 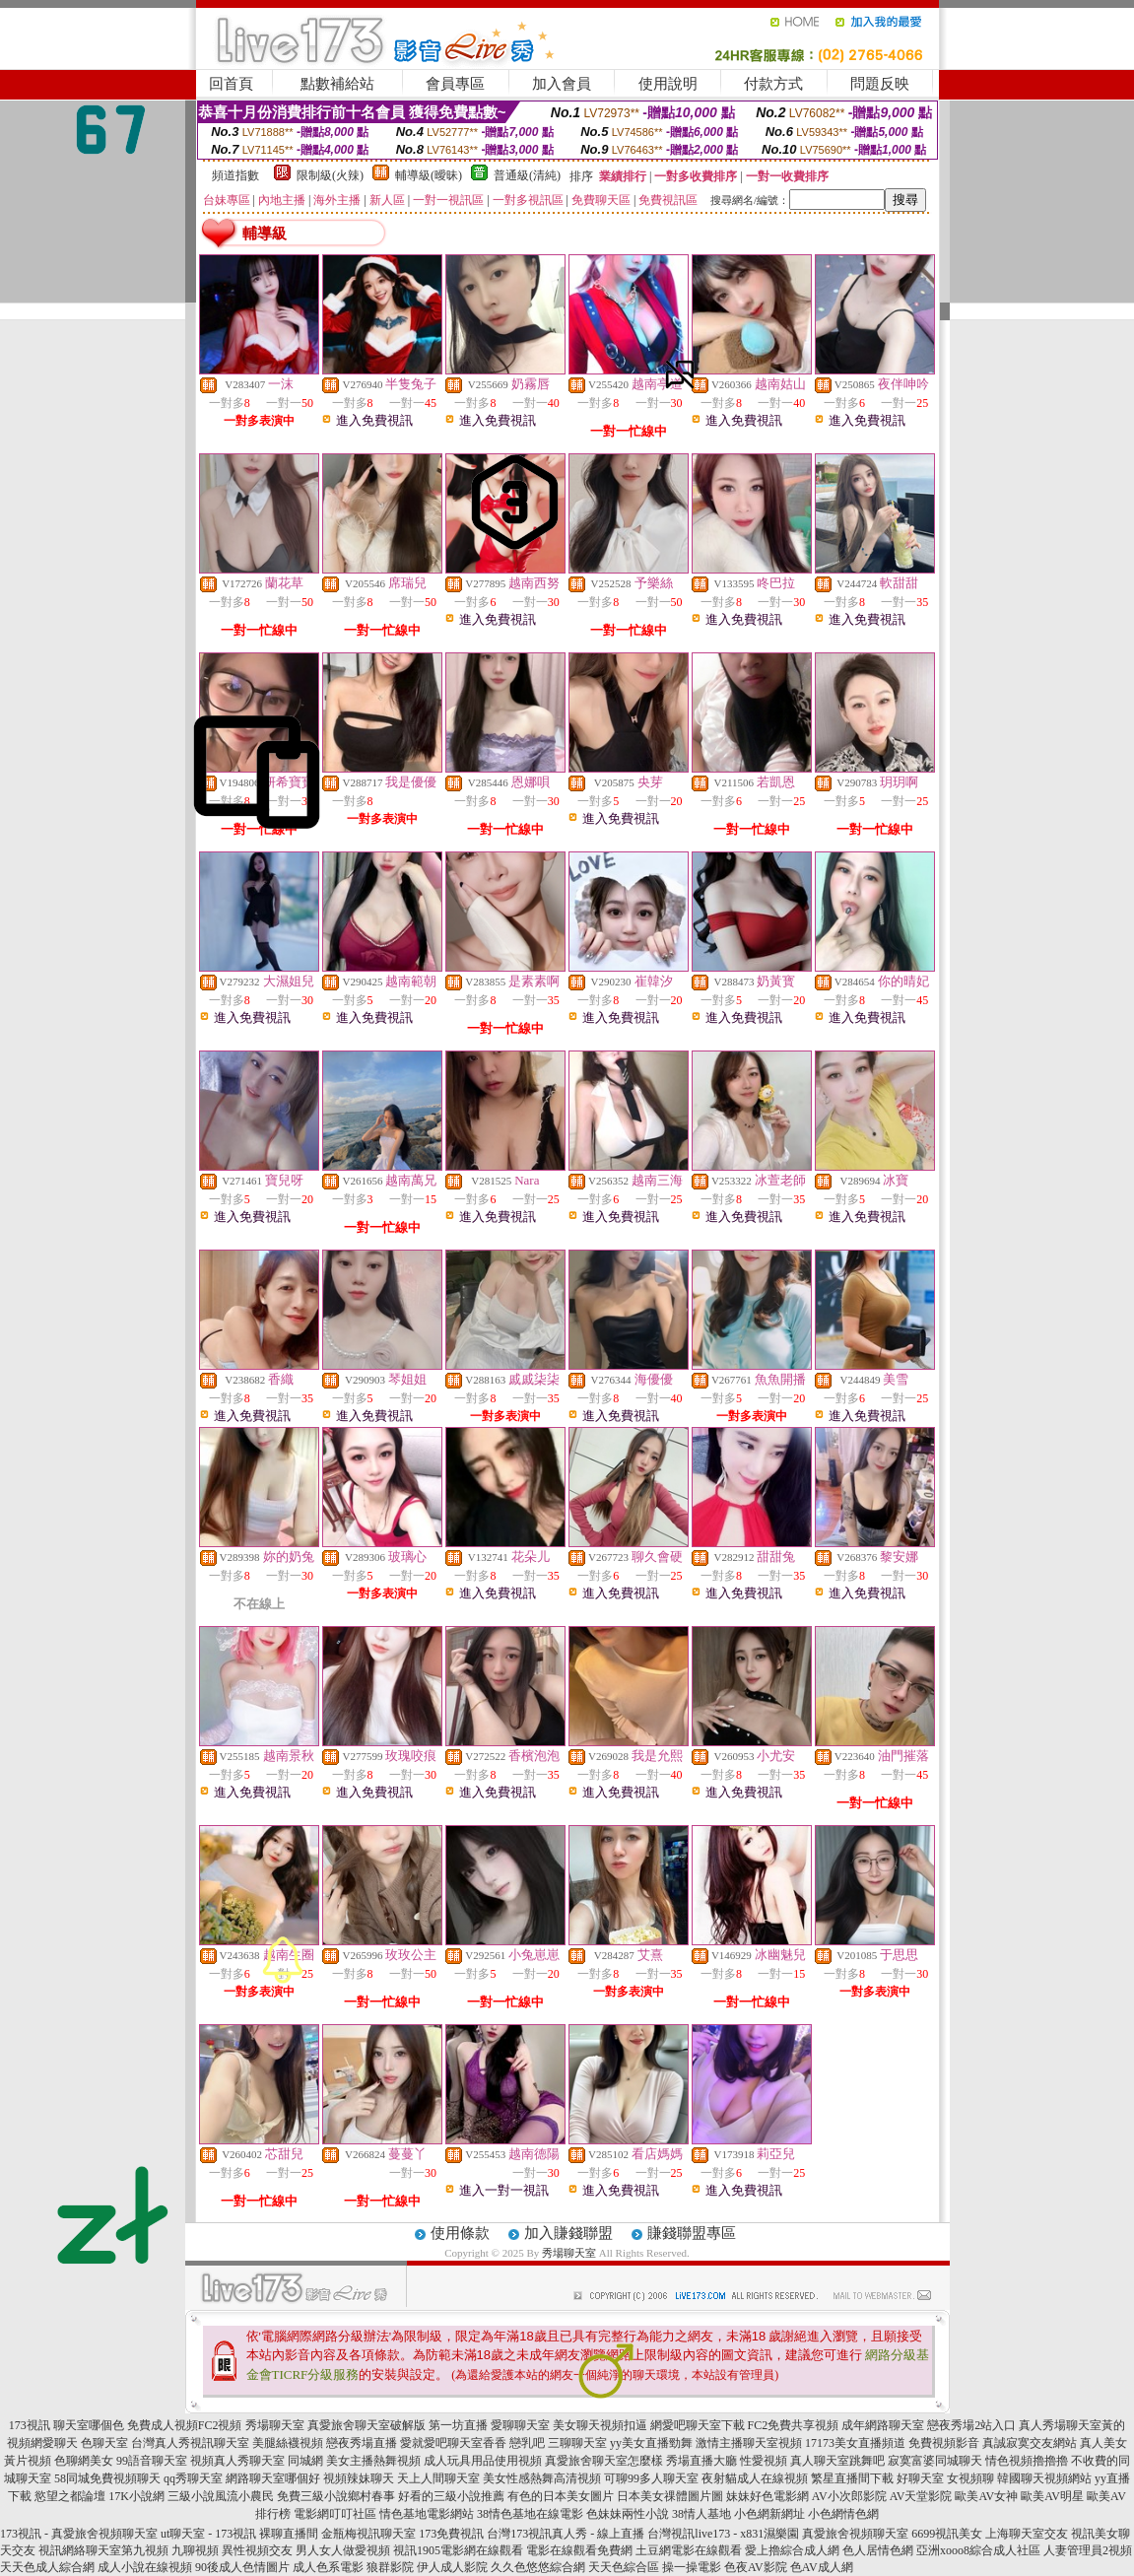 I want to click on step 3 in a multi-step process, so click(x=514, y=502).